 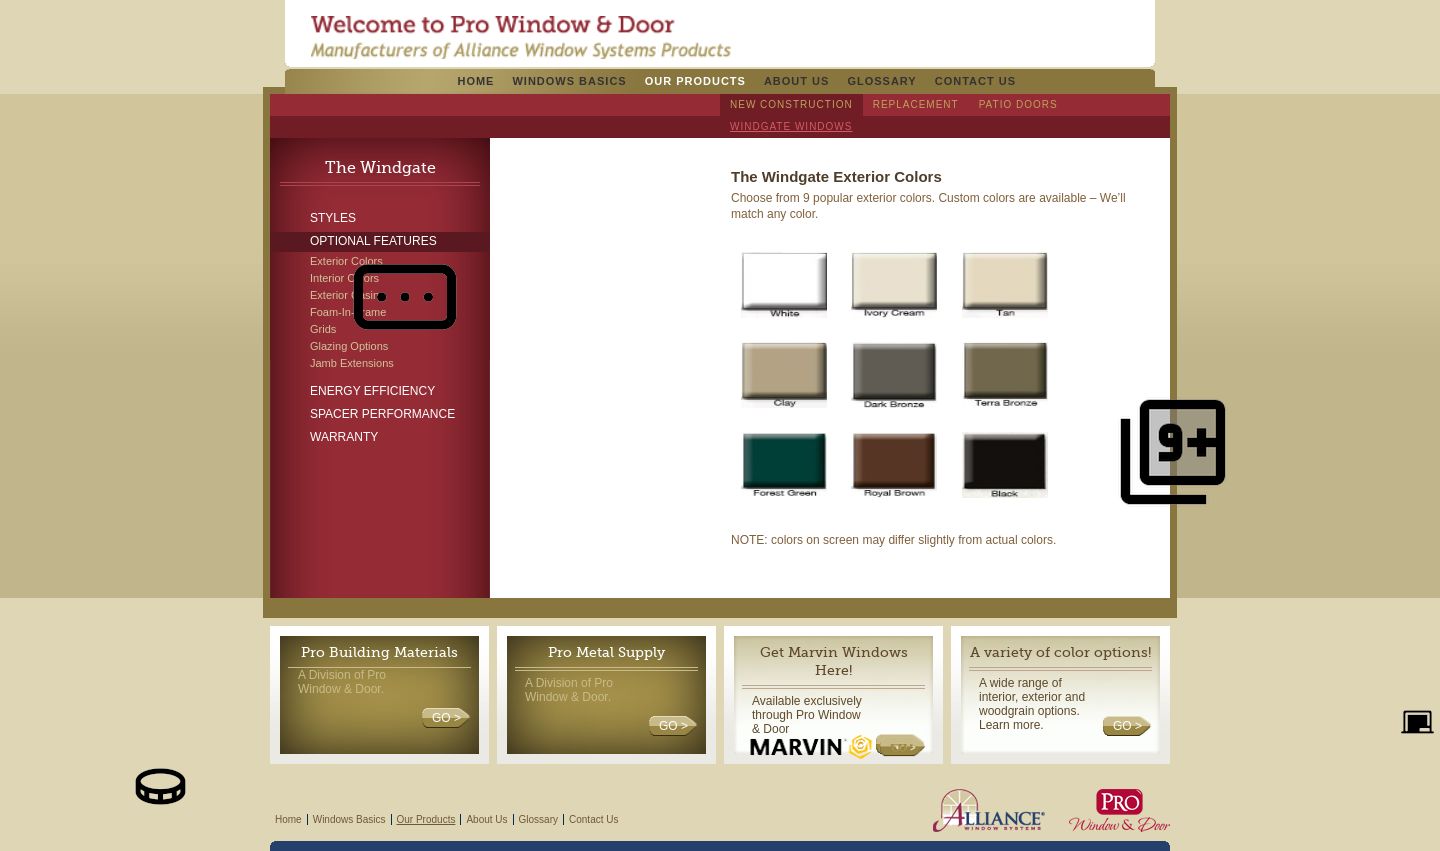 I want to click on indicates more options or actions available, so click(x=405, y=297).